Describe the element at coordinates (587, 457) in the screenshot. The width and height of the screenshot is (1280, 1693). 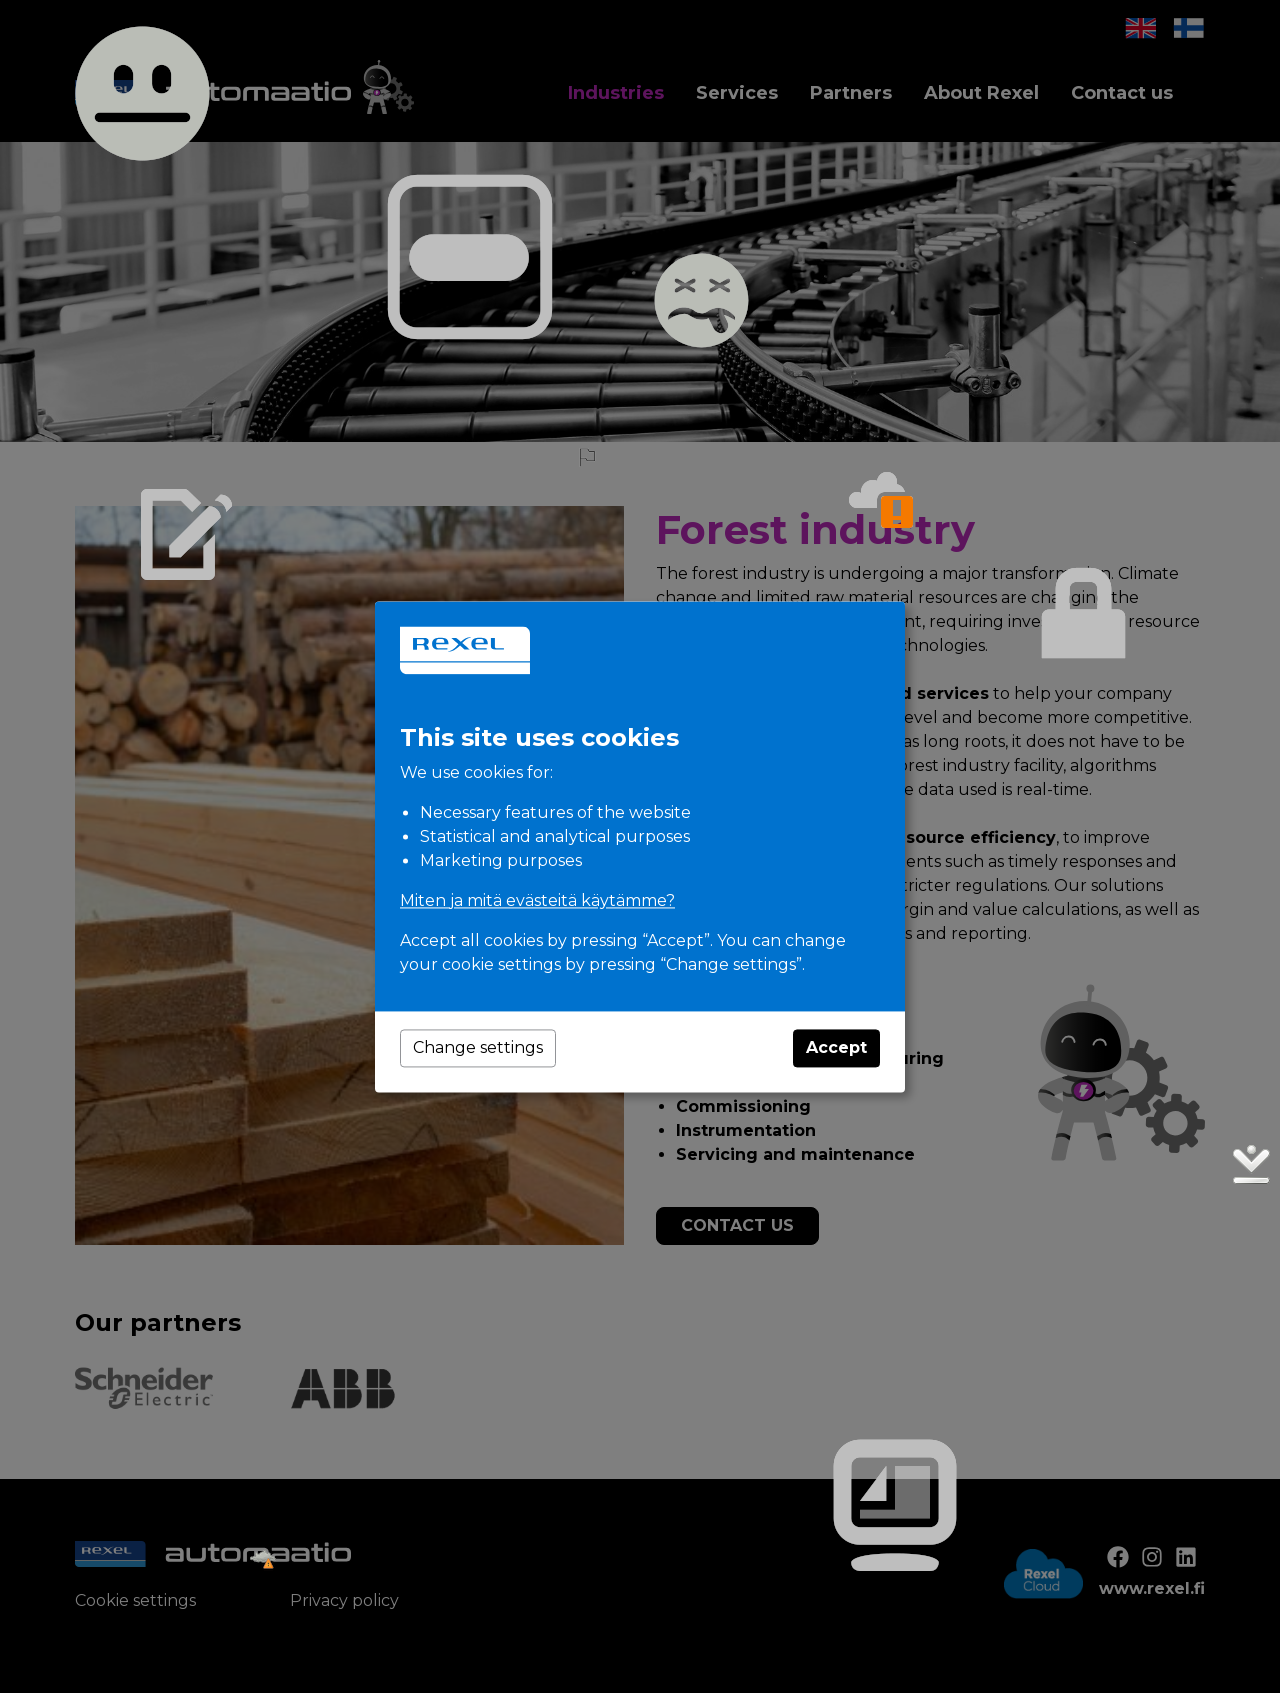
I see `access flag emojis in the emoji picker` at that location.